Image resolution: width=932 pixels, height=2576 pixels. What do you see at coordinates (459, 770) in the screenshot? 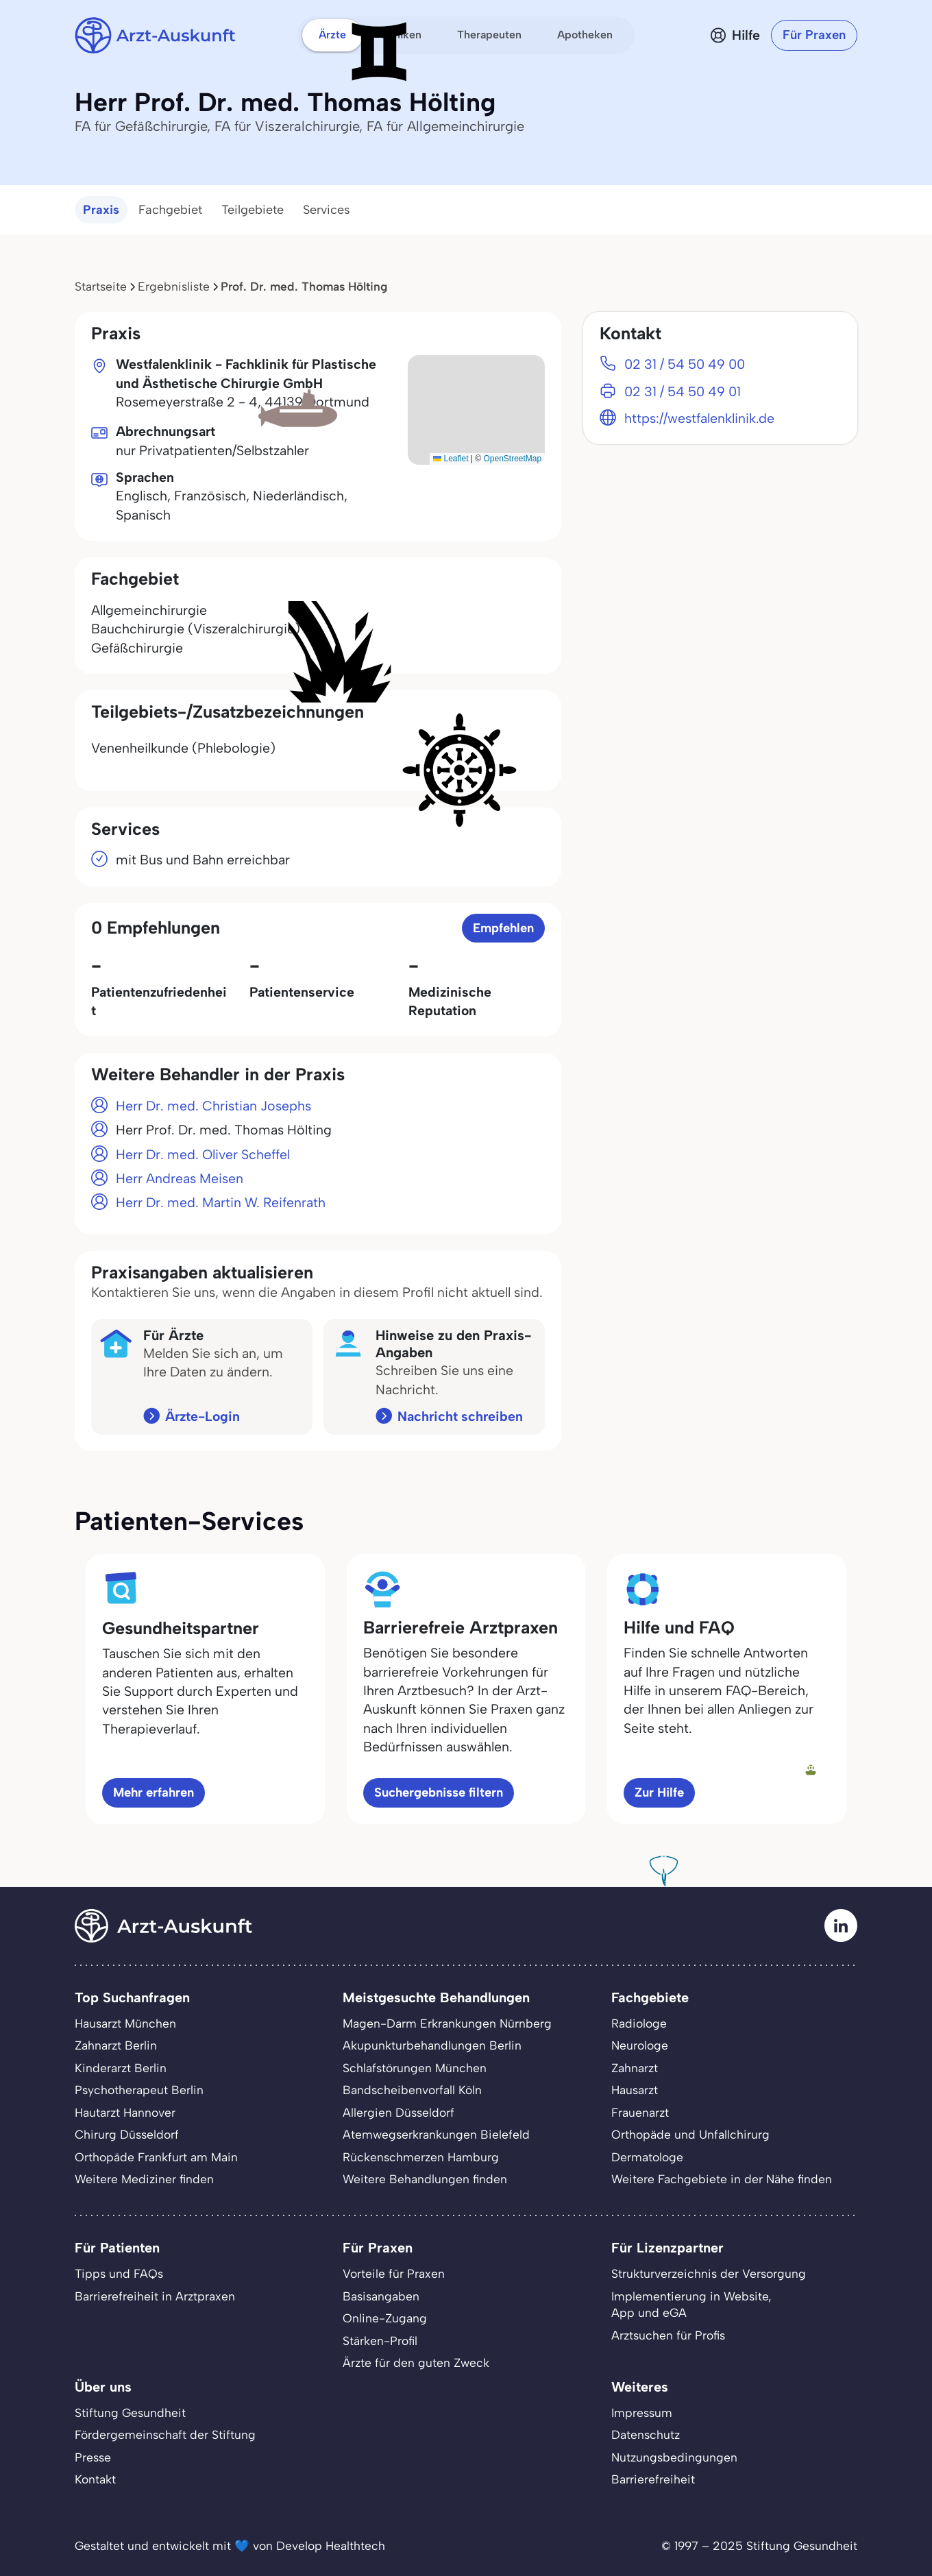
I see `navigate to sailing or nautical settings` at bounding box center [459, 770].